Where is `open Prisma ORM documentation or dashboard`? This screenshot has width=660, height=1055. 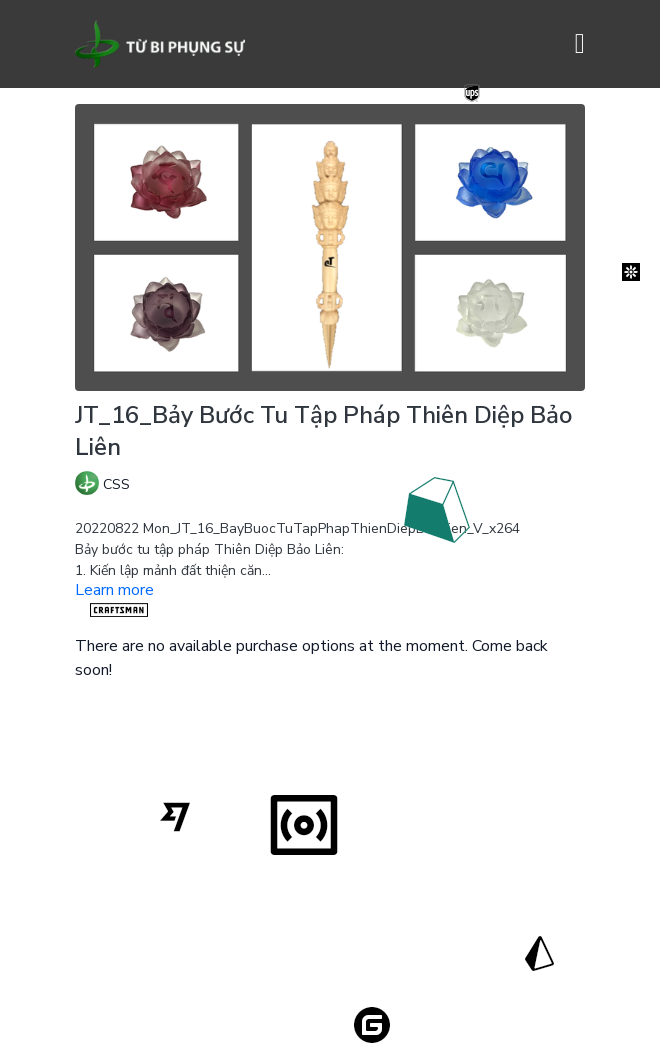
open Prisma ORM documentation or dashboard is located at coordinates (539, 953).